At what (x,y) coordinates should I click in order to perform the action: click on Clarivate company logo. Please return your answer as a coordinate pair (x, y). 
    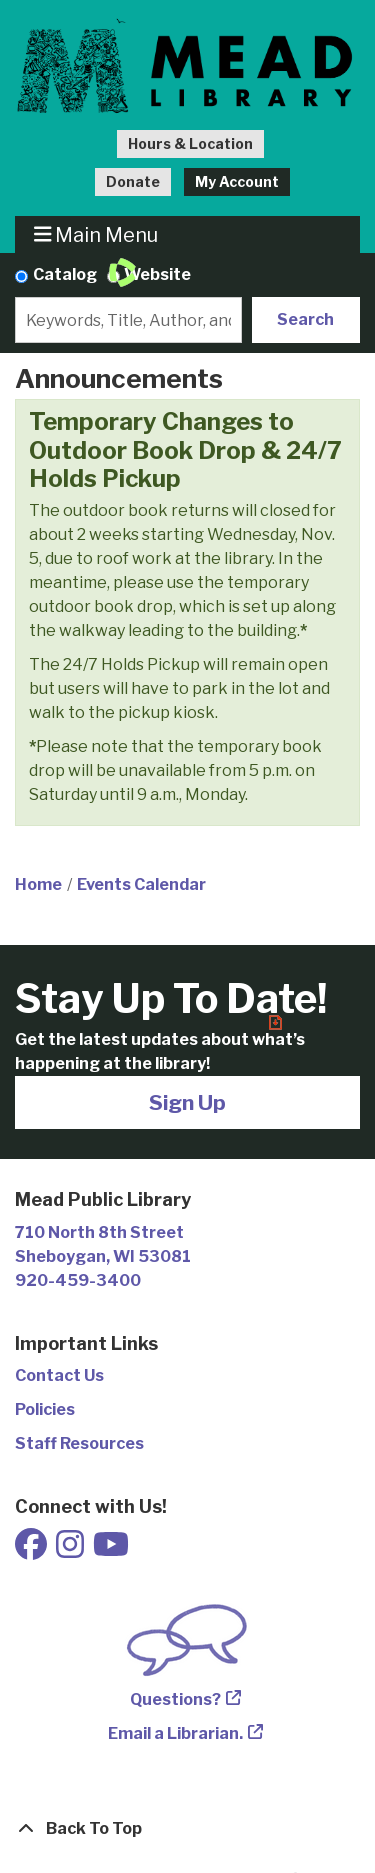
    Looking at the image, I should click on (122, 272).